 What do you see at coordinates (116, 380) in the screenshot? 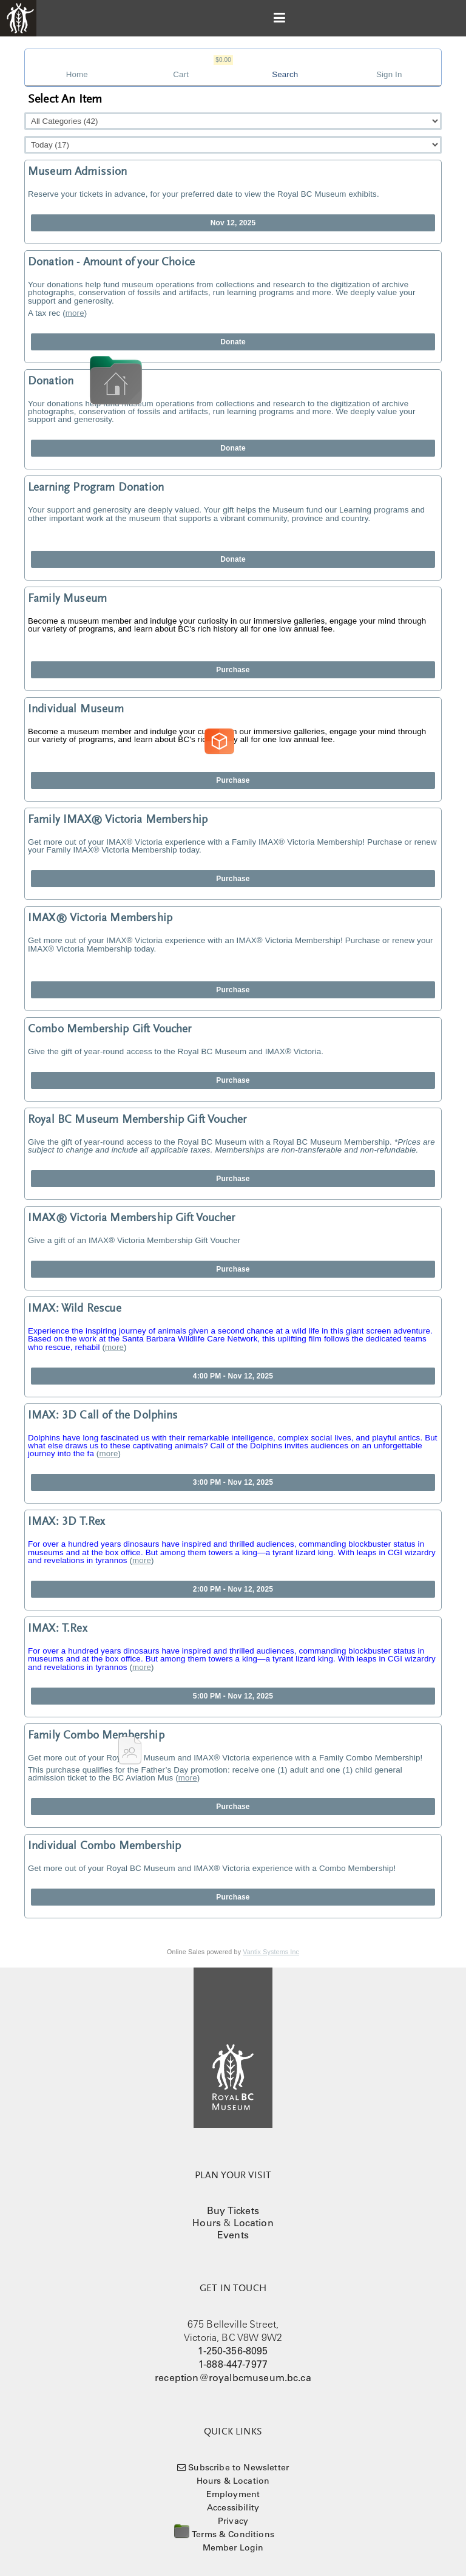
I see `access your home folder` at bounding box center [116, 380].